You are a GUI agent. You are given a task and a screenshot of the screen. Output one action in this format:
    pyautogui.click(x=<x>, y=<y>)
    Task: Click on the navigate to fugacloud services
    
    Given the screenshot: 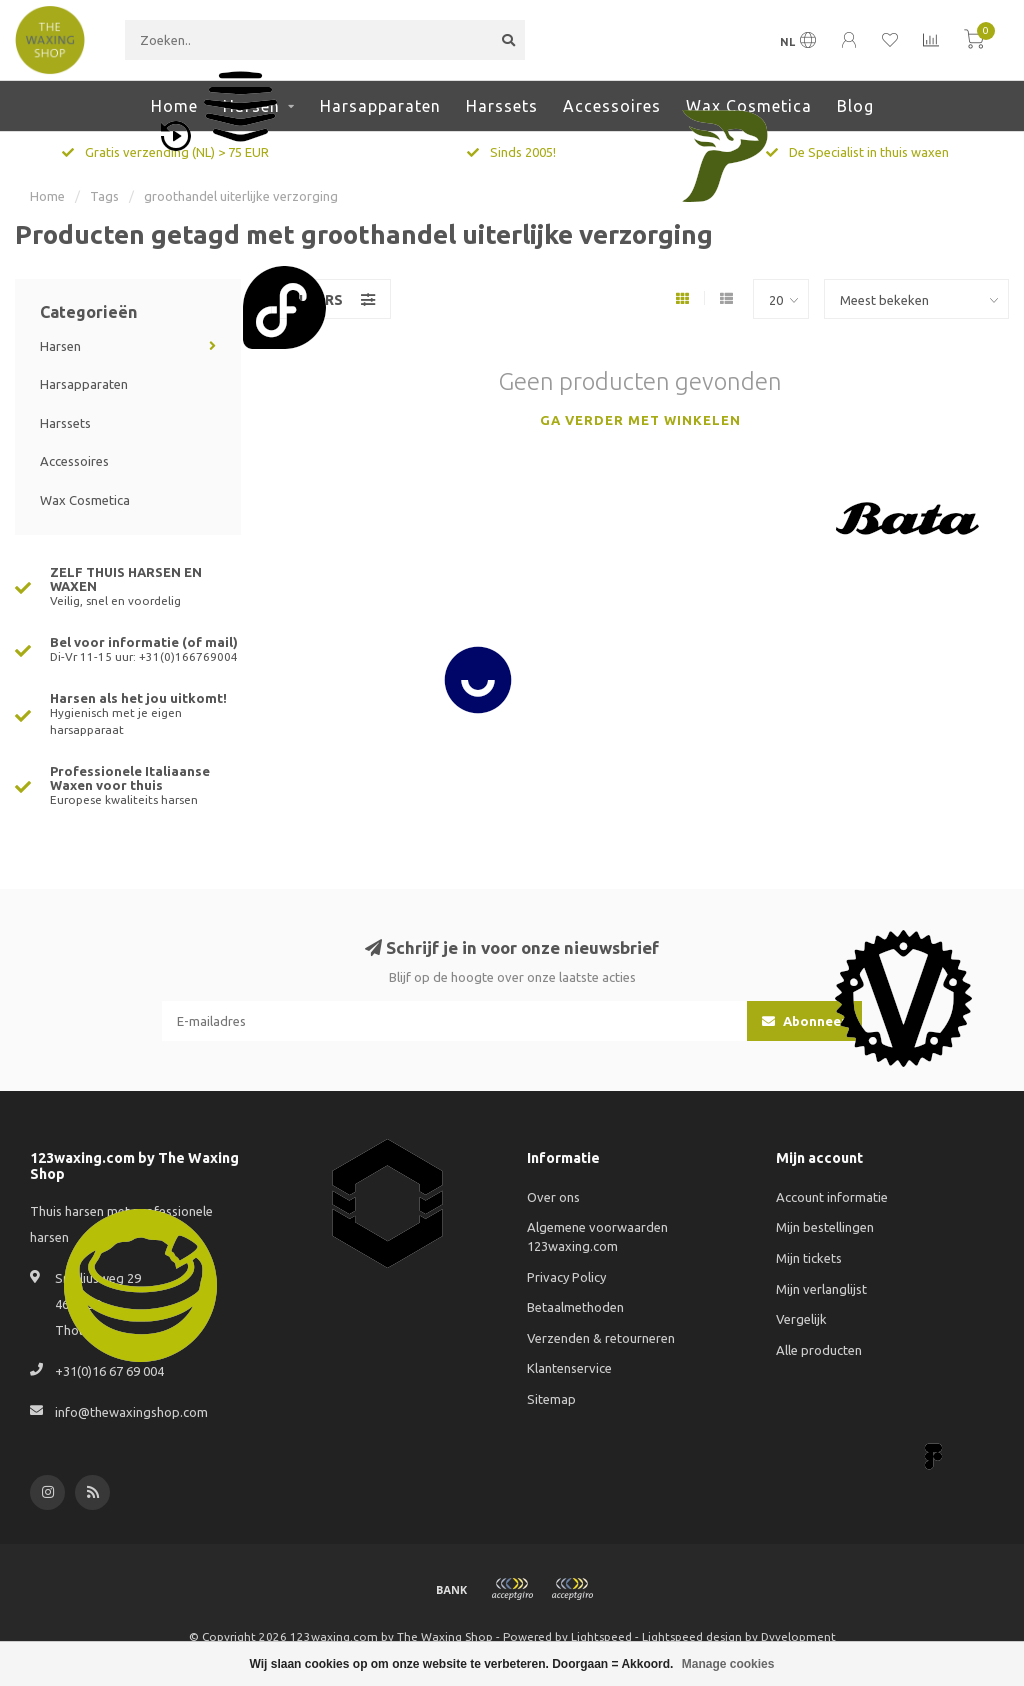 What is the action you would take?
    pyautogui.click(x=387, y=1203)
    